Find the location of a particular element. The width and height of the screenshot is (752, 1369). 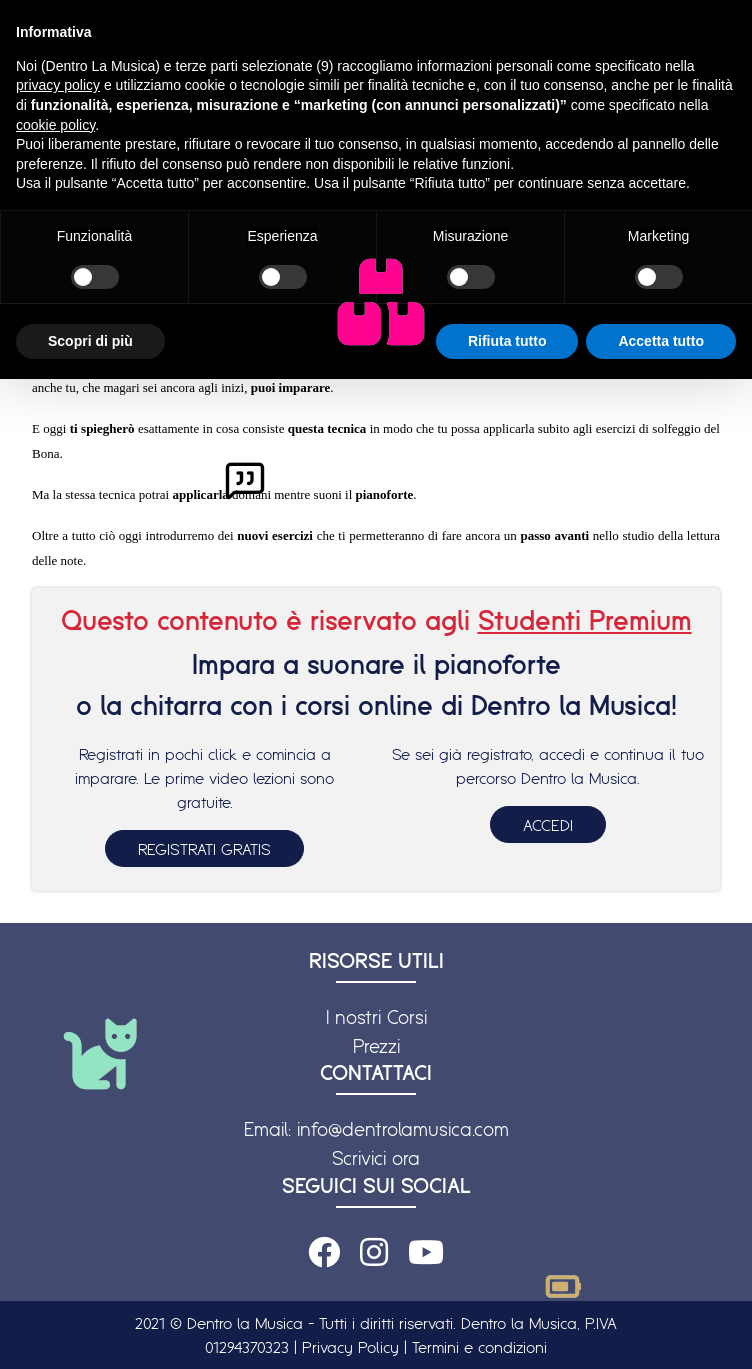

indicates battery level at approximately 80% charge is located at coordinates (562, 1286).